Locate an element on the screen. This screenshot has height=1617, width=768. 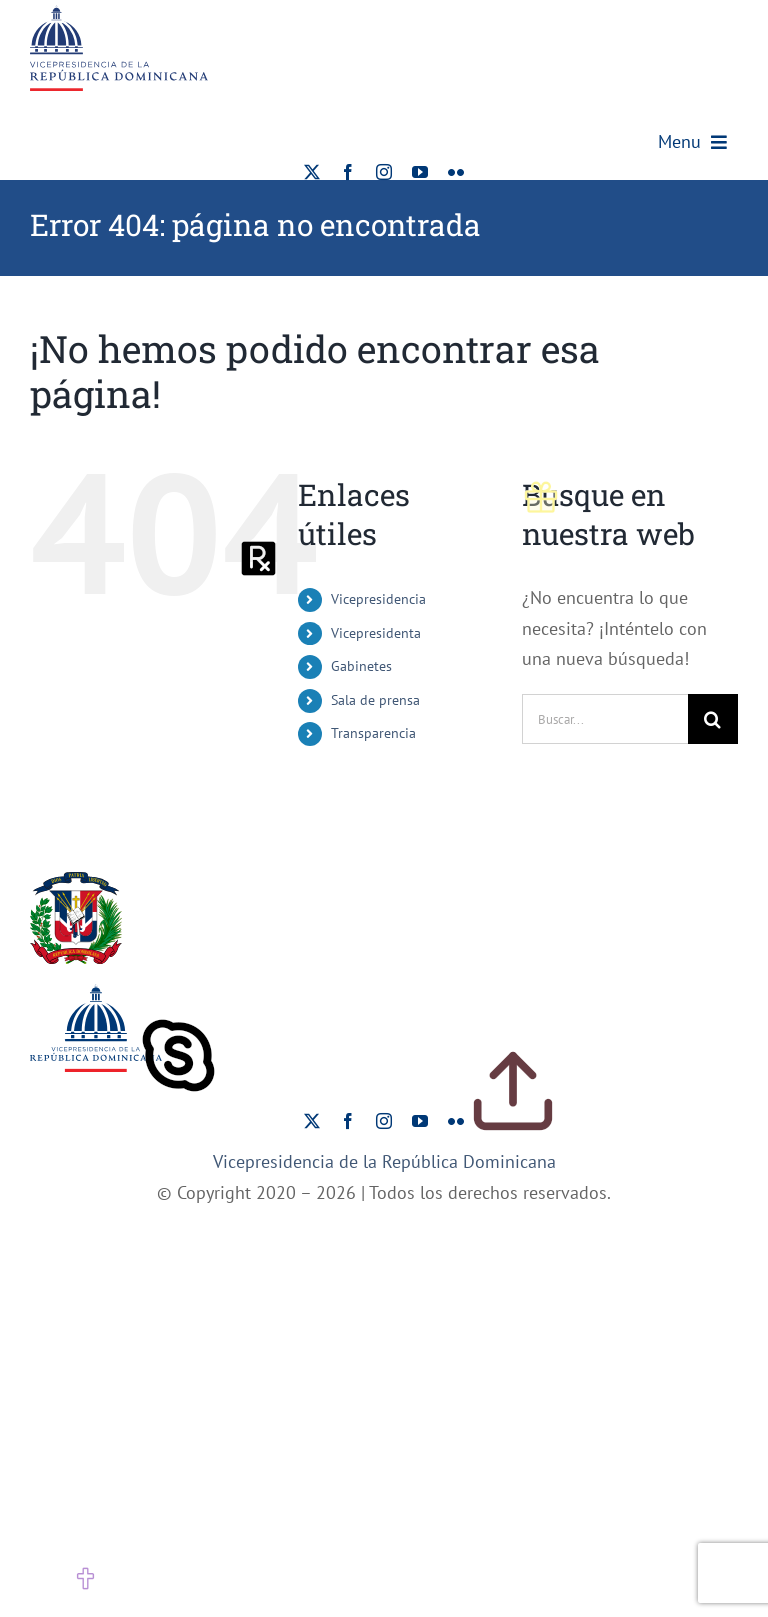
religious or faith-related content is located at coordinates (85, 1578).